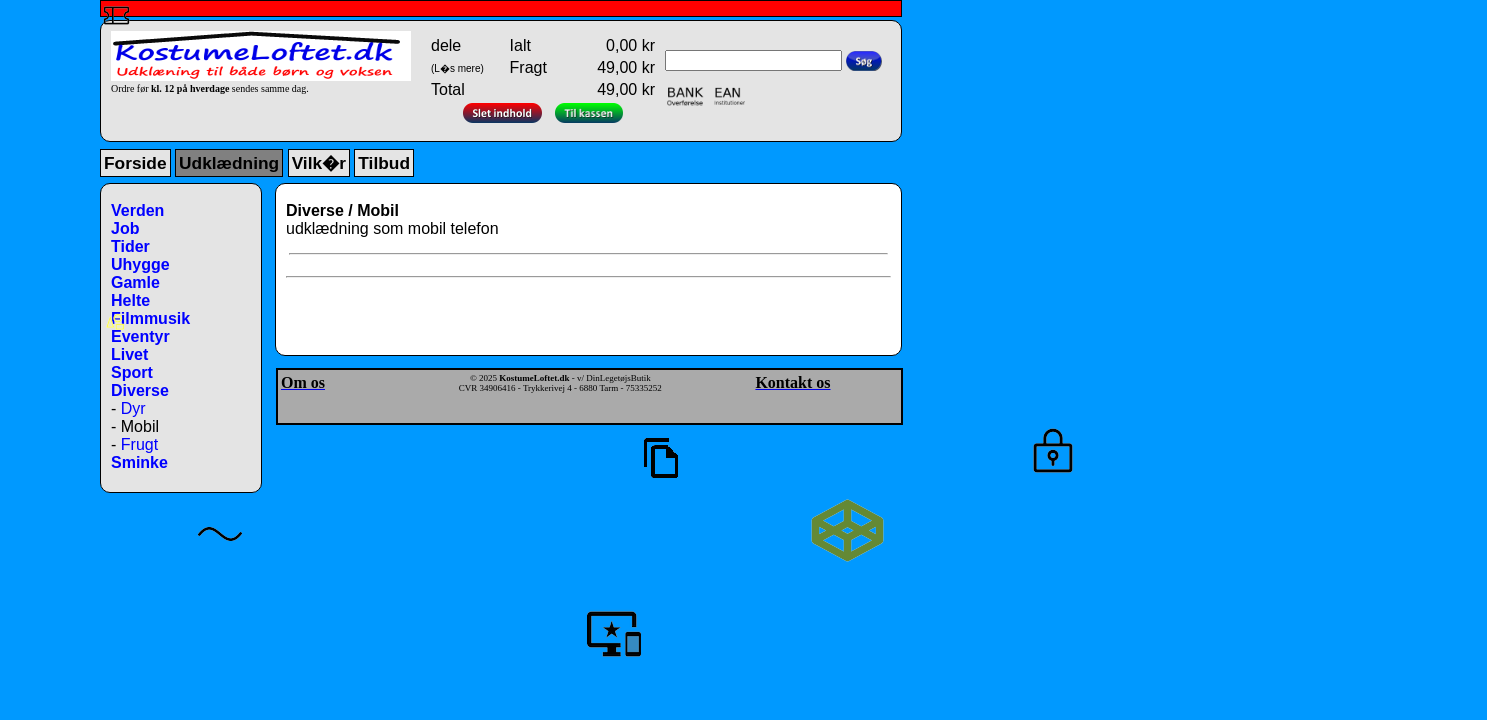 The width and height of the screenshot is (1487, 720). What do you see at coordinates (662, 458) in the screenshot?
I see `copy file to clipboard` at bounding box center [662, 458].